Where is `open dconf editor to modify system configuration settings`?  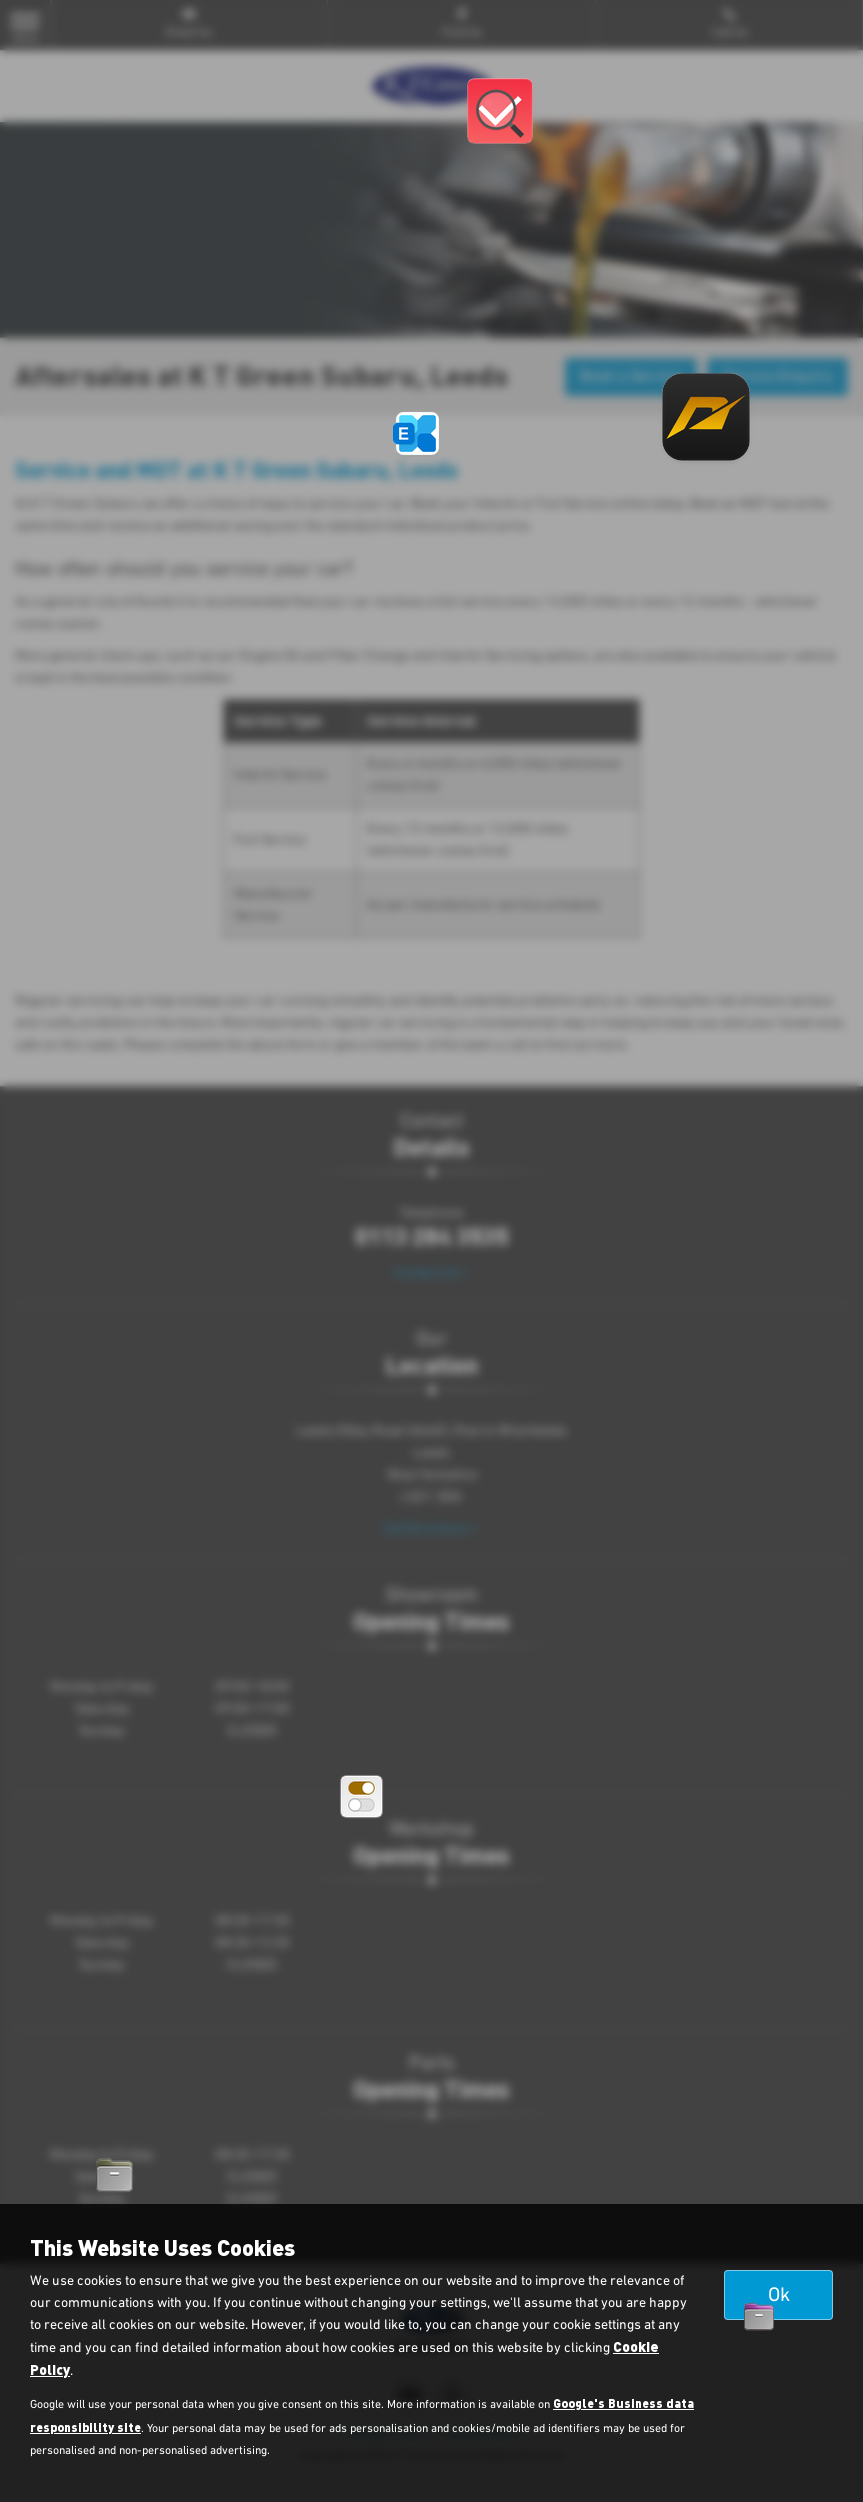
open dconf editor to modify system configuration settings is located at coordinates (500, 111).